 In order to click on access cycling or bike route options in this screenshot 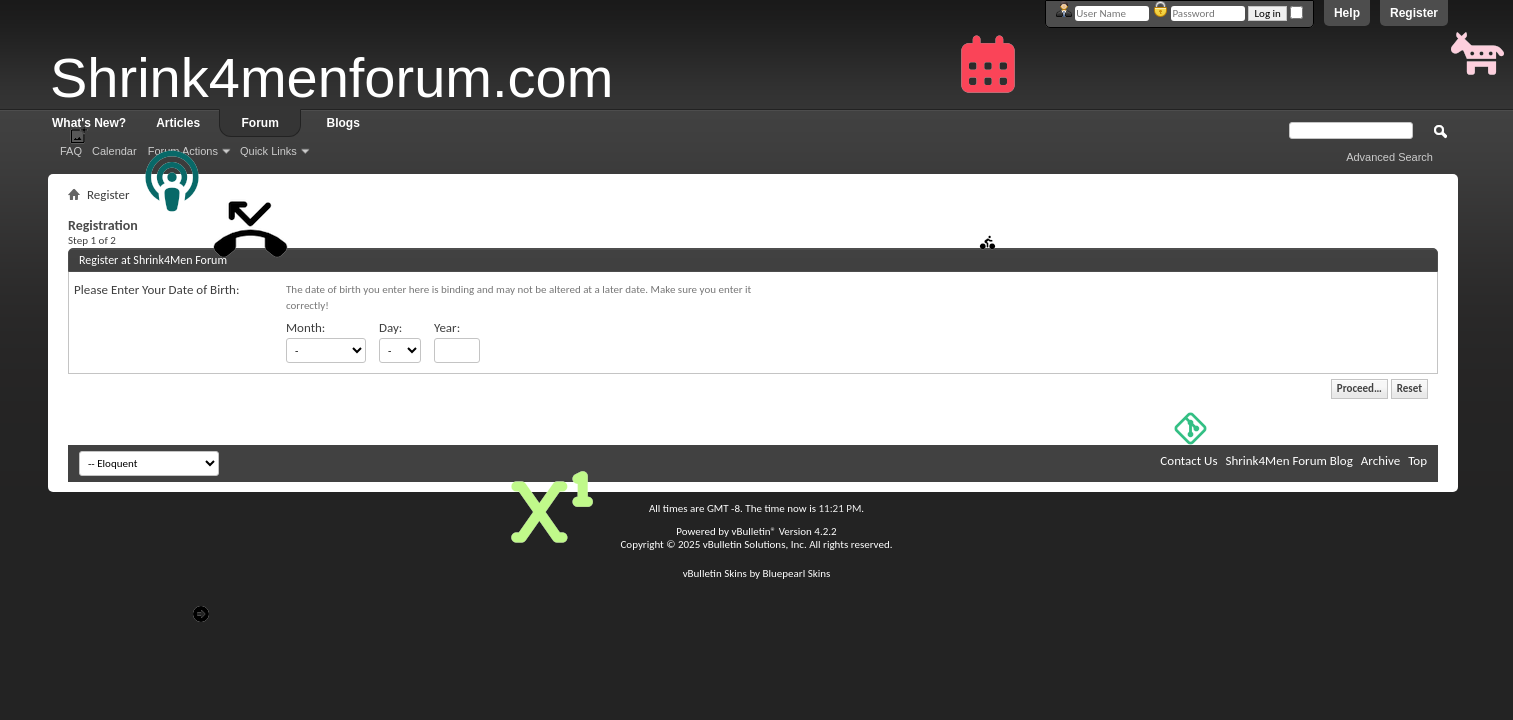, I will do `click(987, 242)`.